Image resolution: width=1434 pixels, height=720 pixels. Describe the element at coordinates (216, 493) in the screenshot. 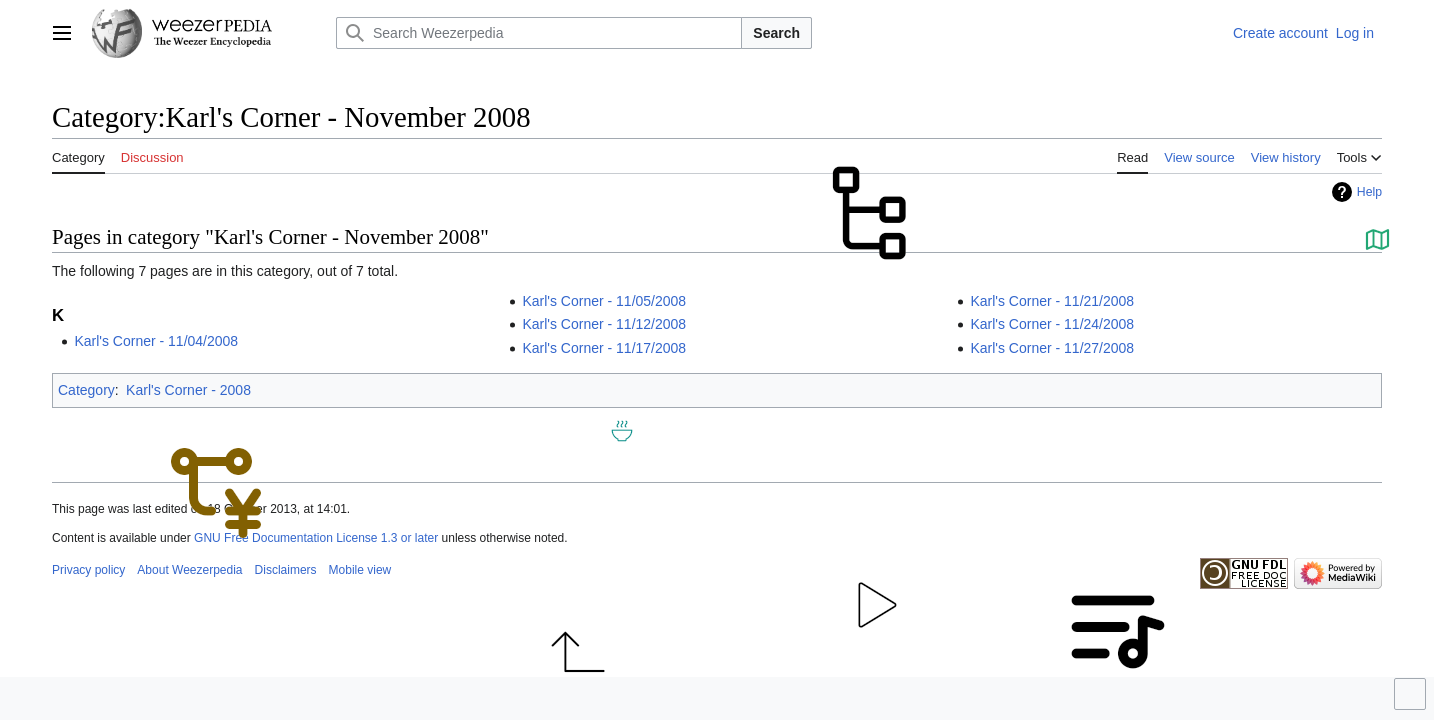

I see `transfer funds in yen currency` at that location.